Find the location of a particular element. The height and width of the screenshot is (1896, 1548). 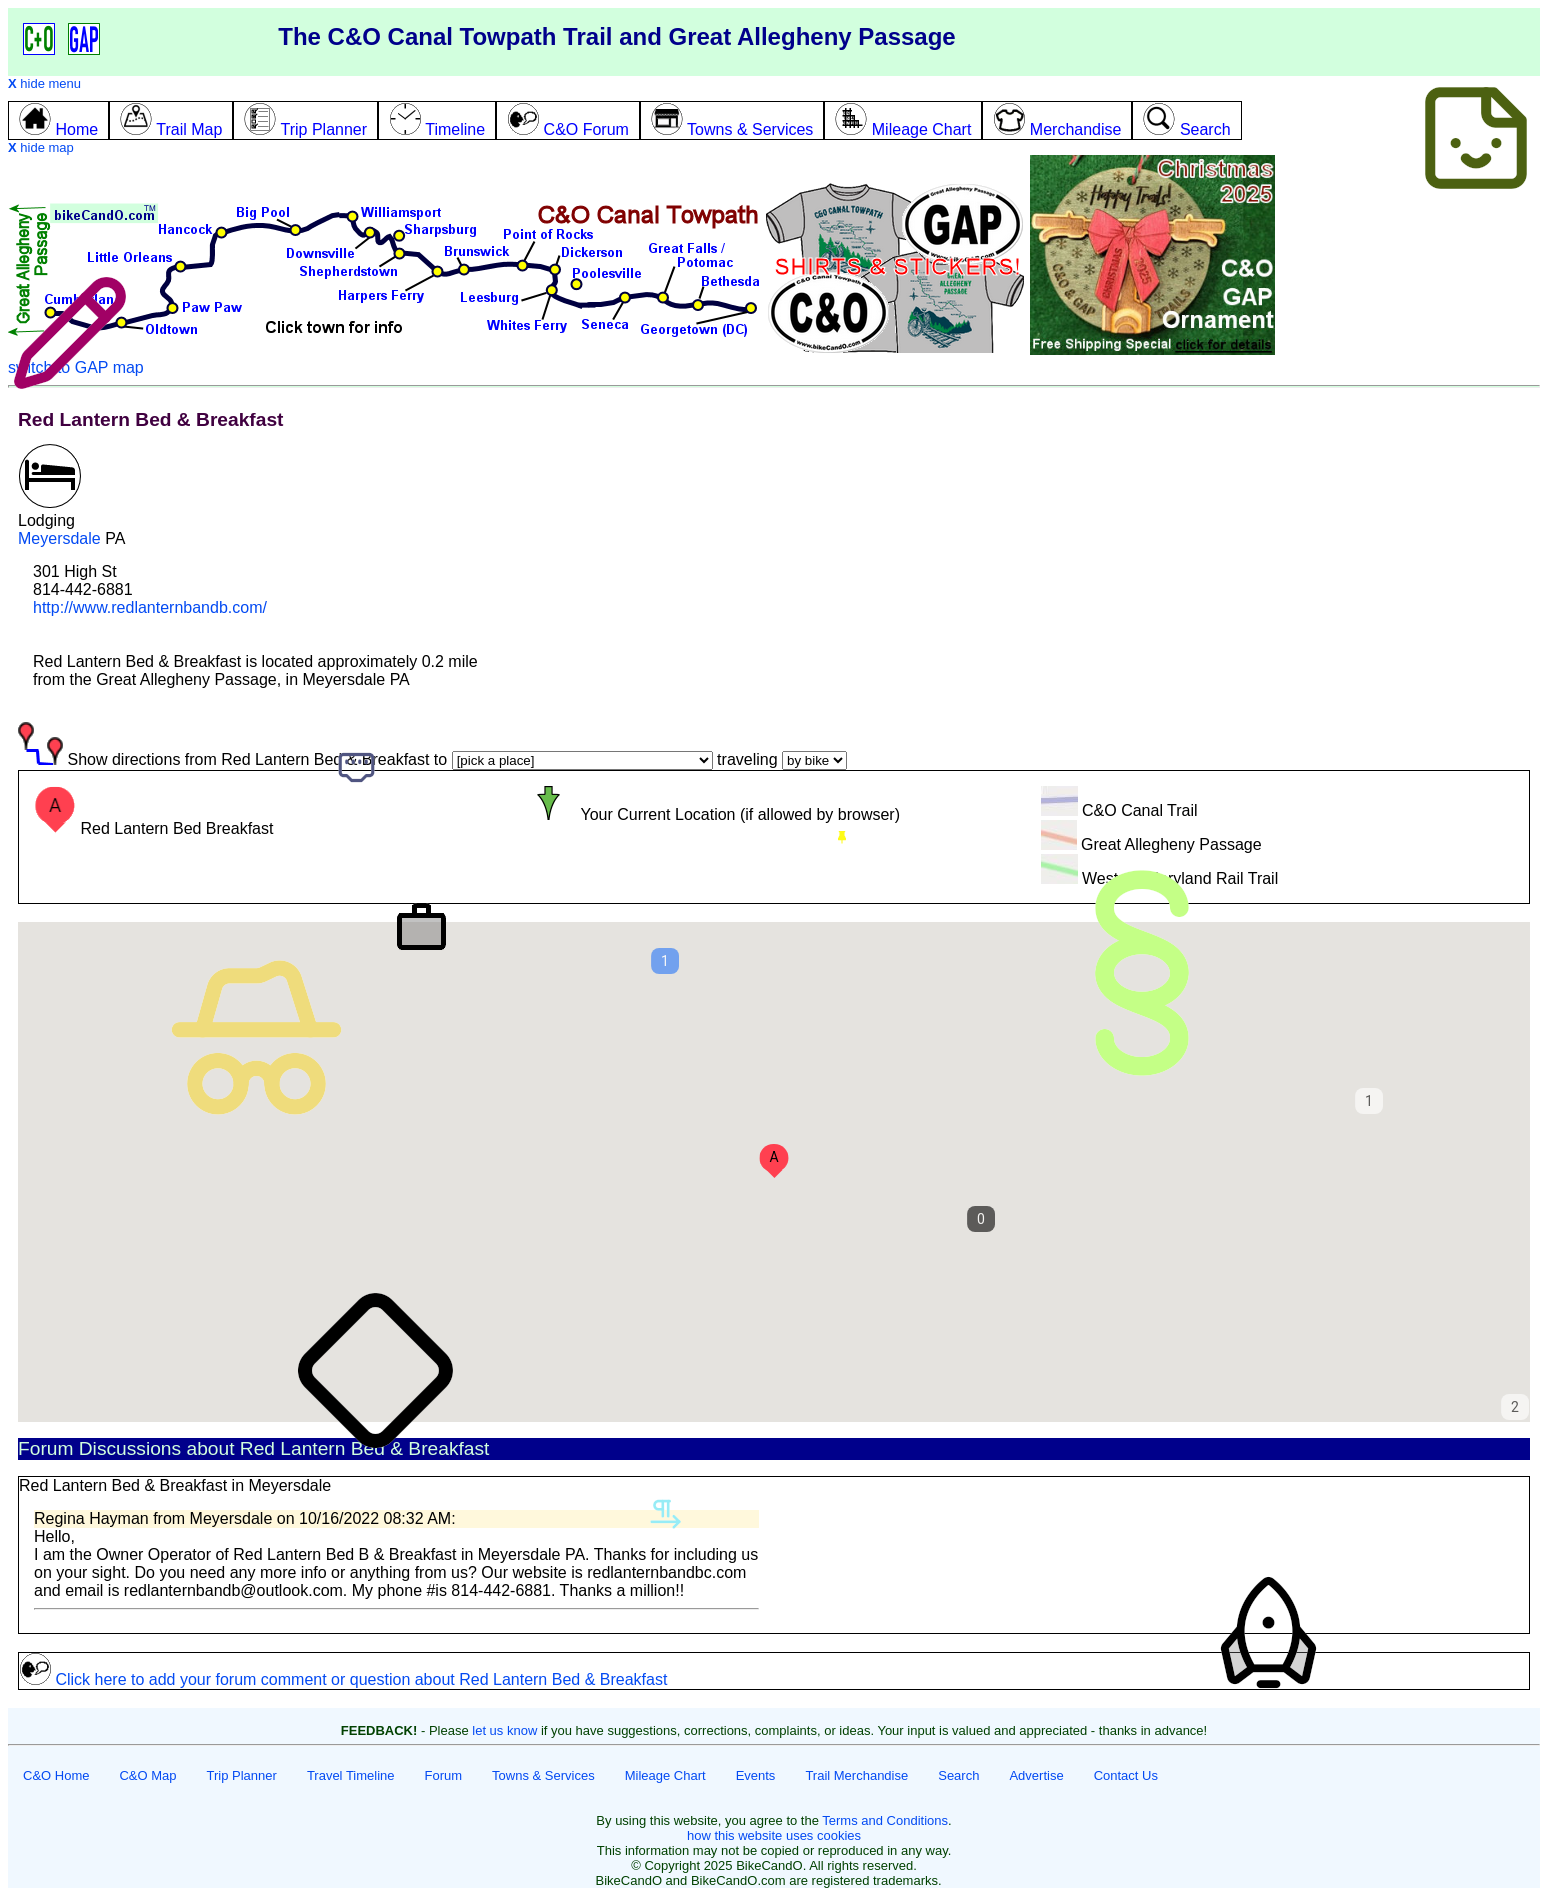

move paragraph to the right is located at coordinates (665, 1513).